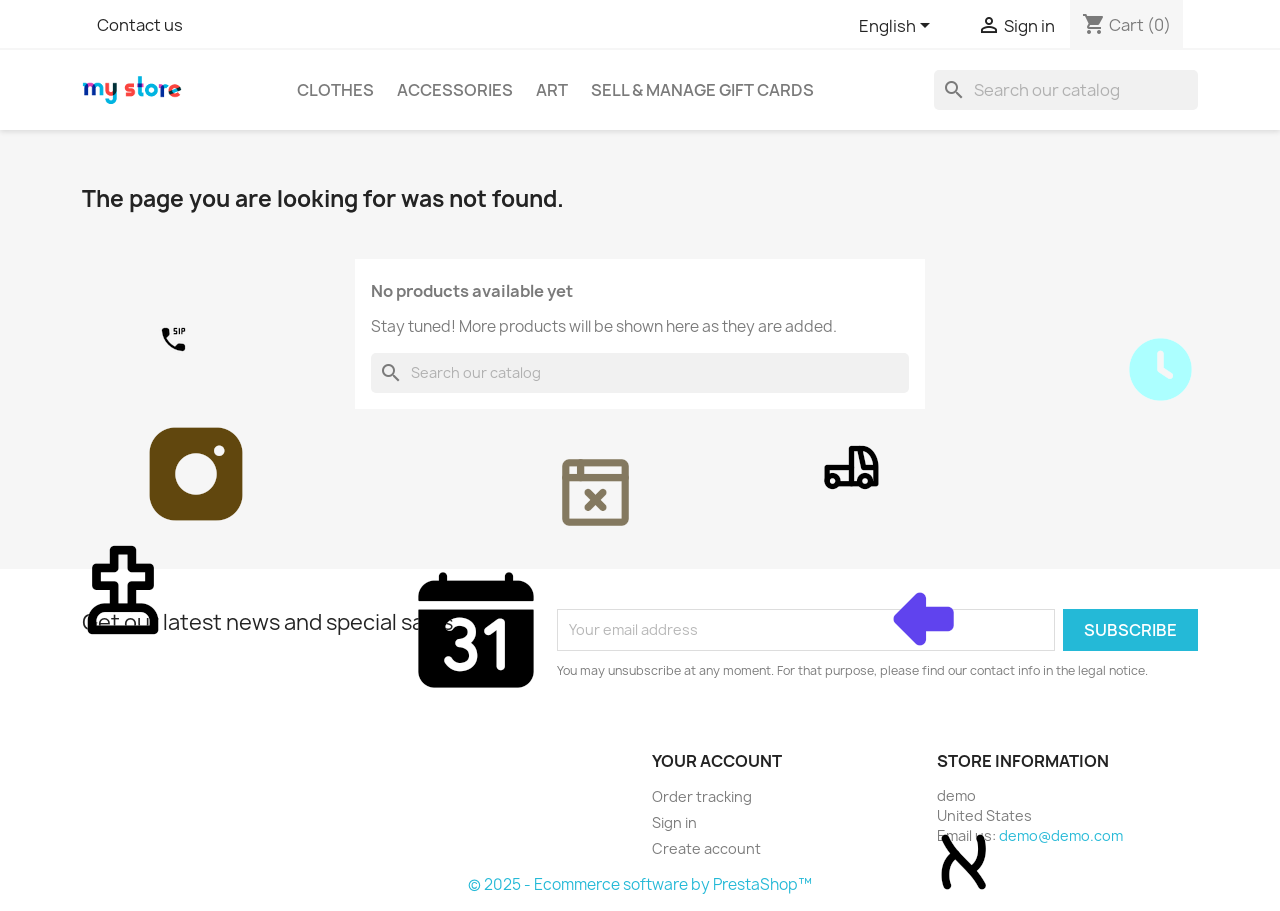 This screenshot has height=911, width=1280. I want to click on close browser window or tab, so click(595, 492).